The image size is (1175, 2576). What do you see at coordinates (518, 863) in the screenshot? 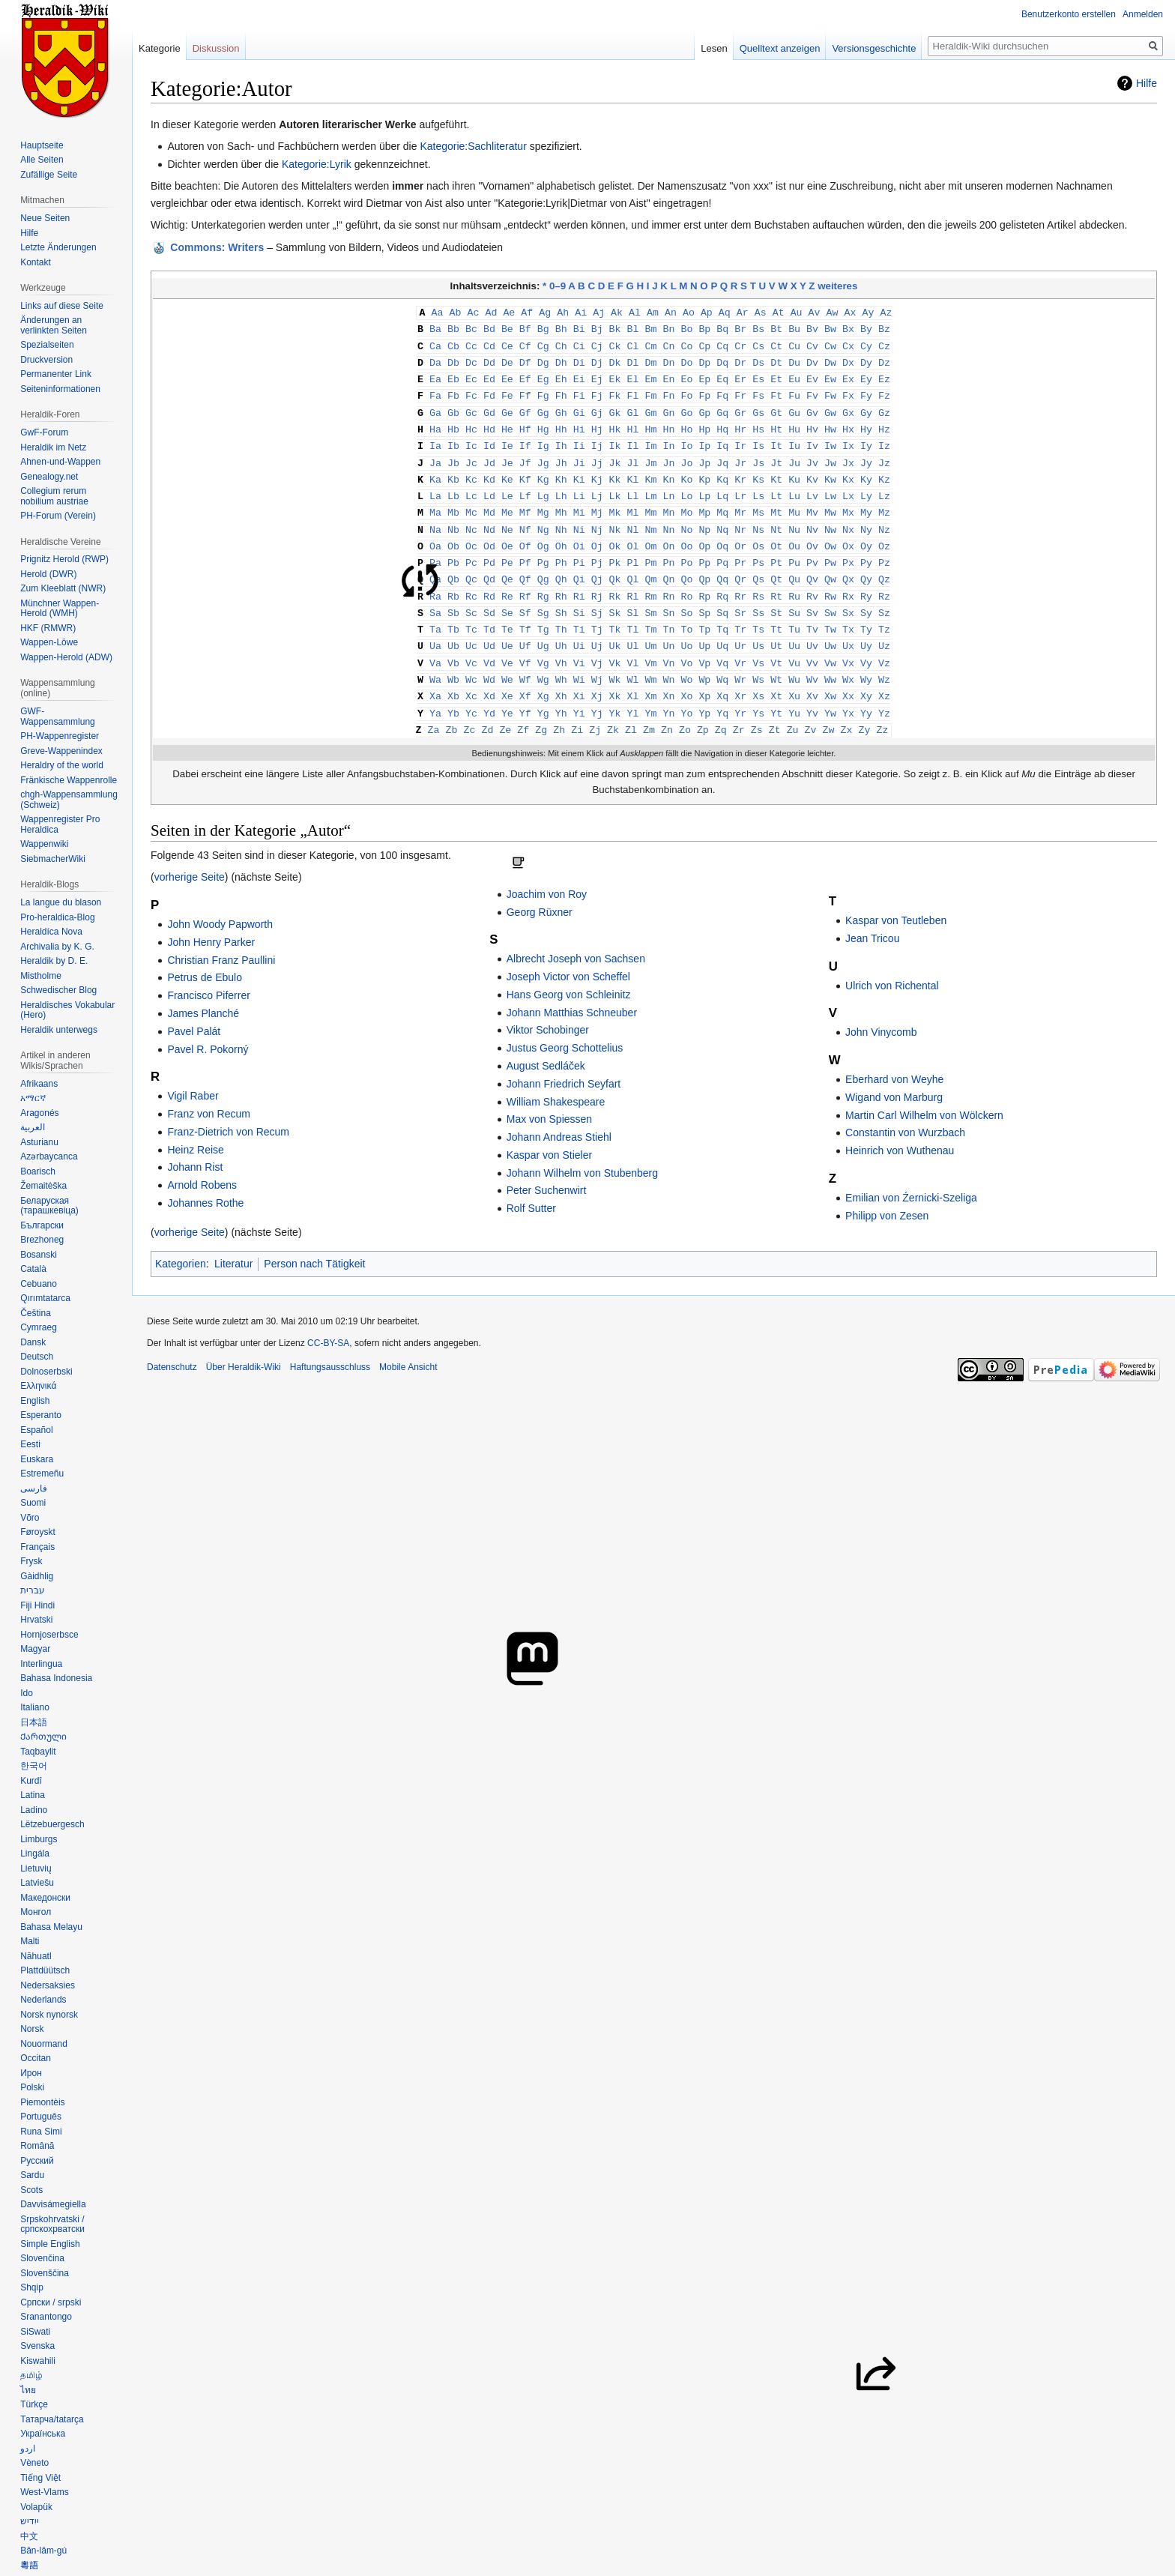
I see `access café or coffee shop locations` at bounding box center [518, 863].